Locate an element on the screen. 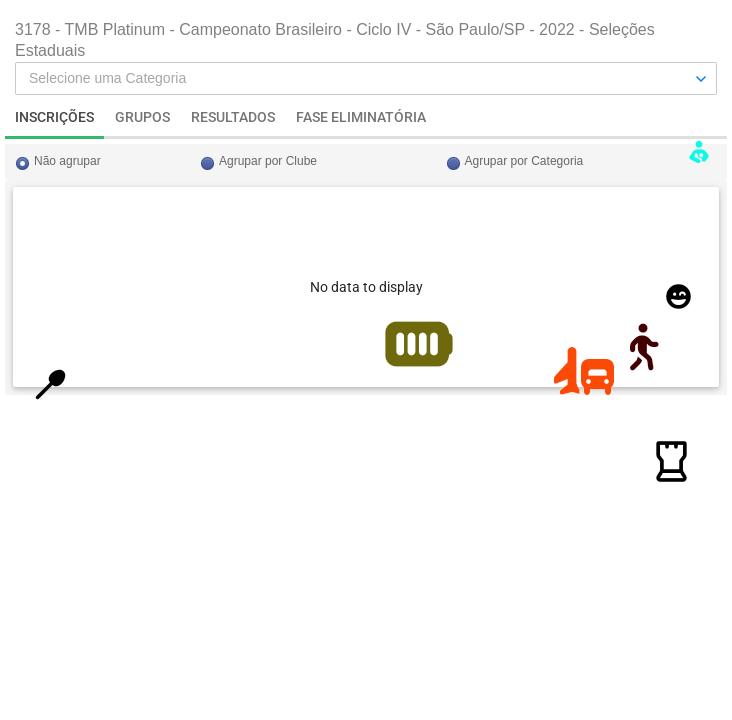 This screenshot has height=720, width=732. select shipping method for your order is located at coordinates (584, 371).